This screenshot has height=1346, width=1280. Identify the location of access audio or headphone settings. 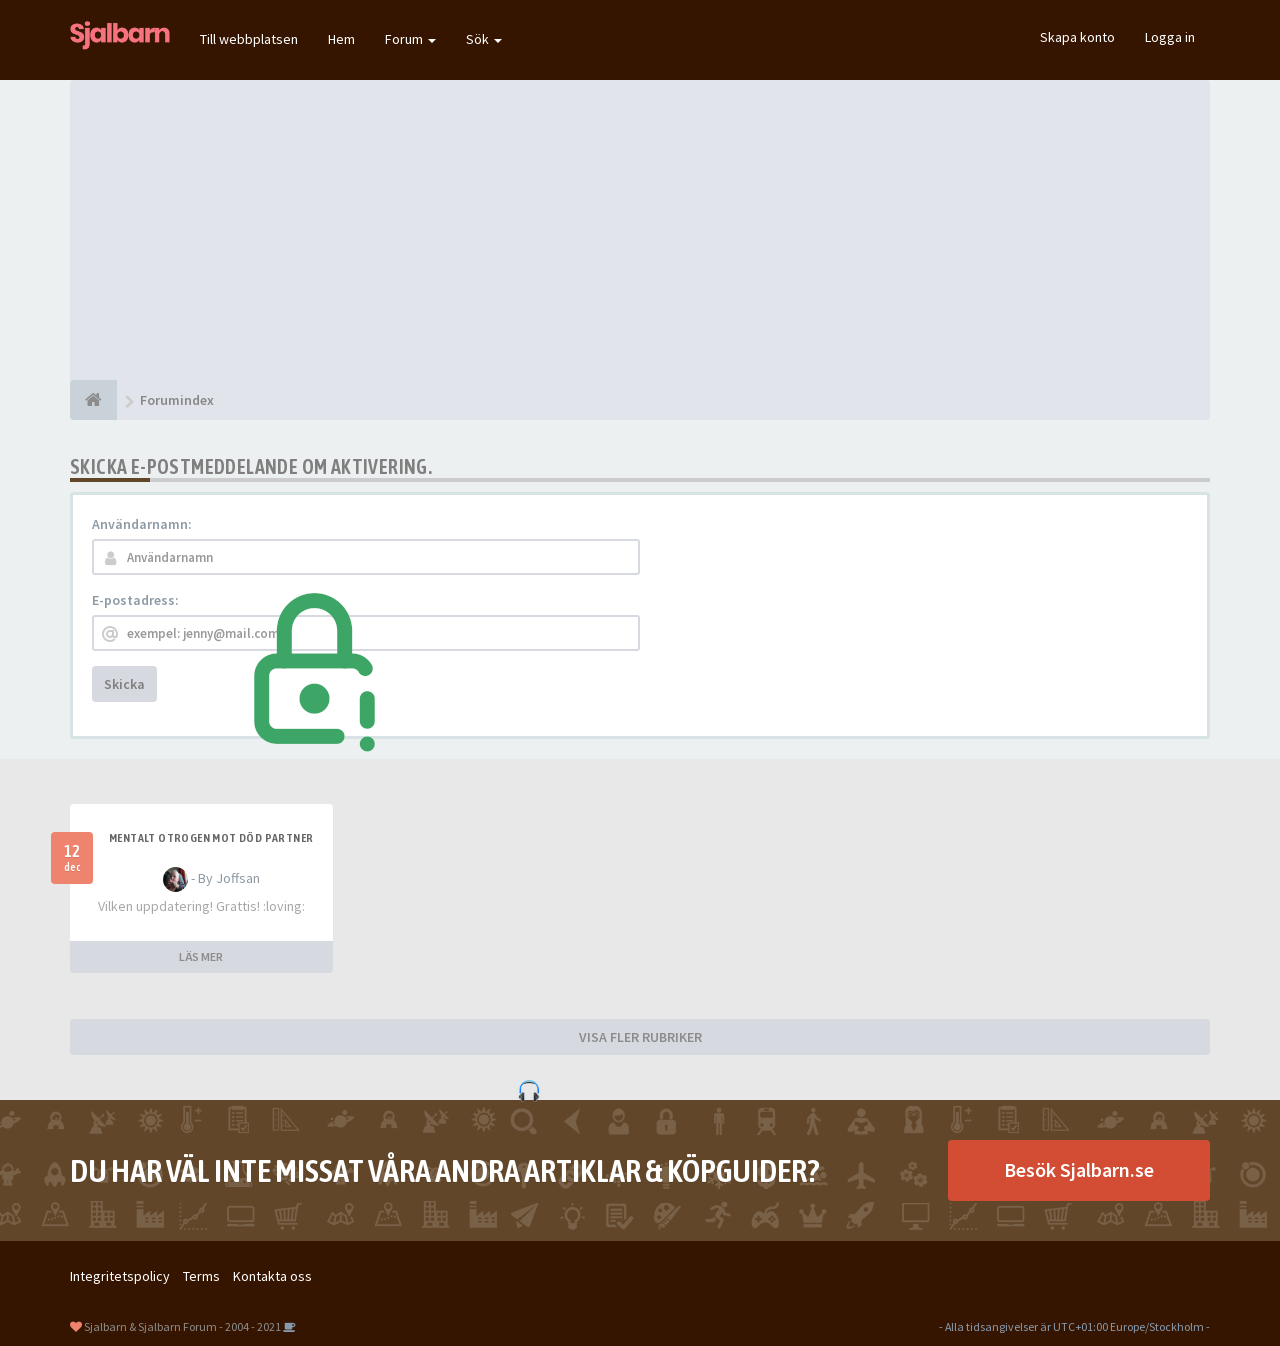
(529, 1092).